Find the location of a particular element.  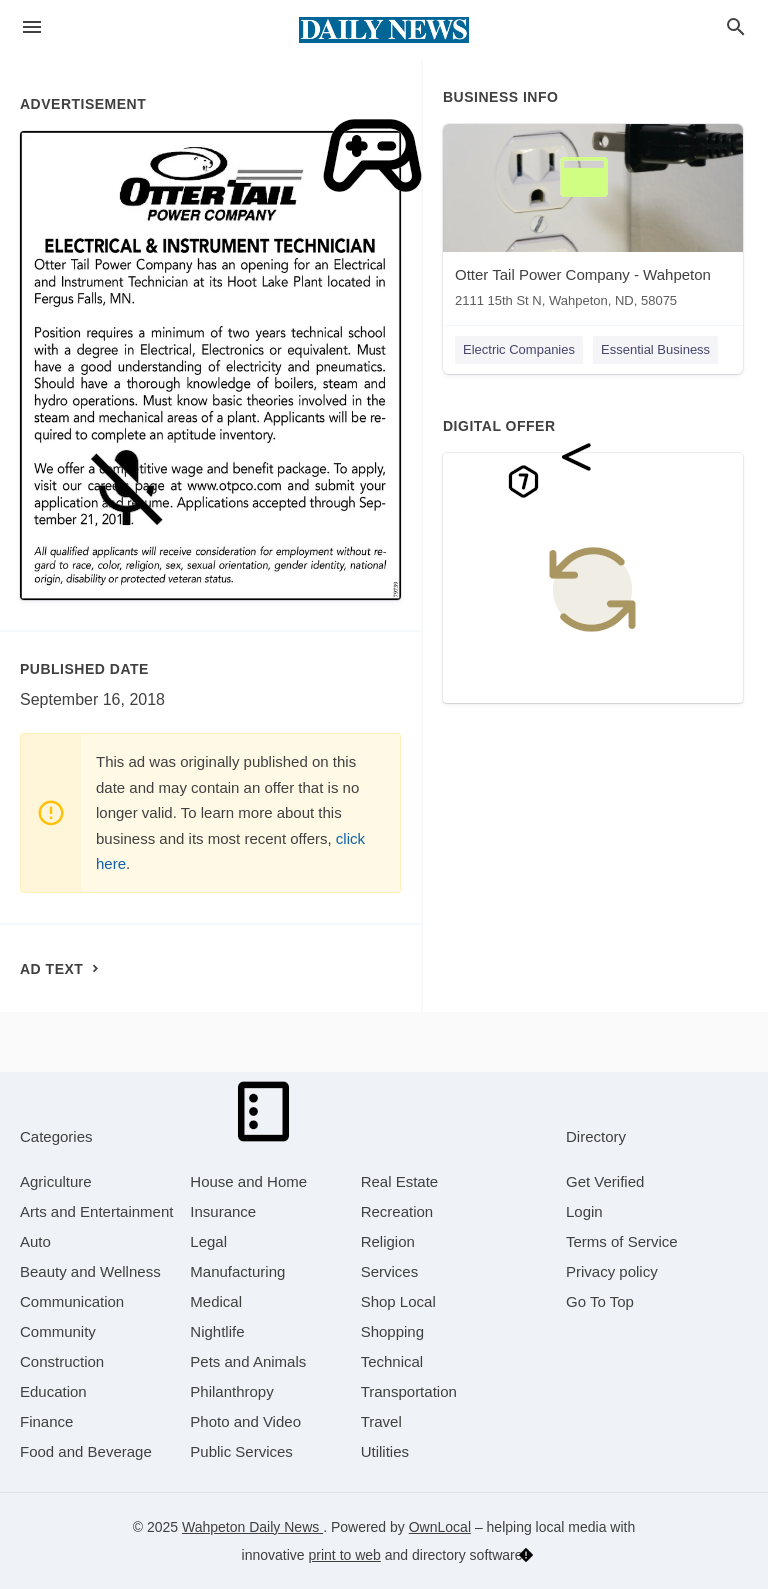

mute your microphone is located at coordinates (126, 489).